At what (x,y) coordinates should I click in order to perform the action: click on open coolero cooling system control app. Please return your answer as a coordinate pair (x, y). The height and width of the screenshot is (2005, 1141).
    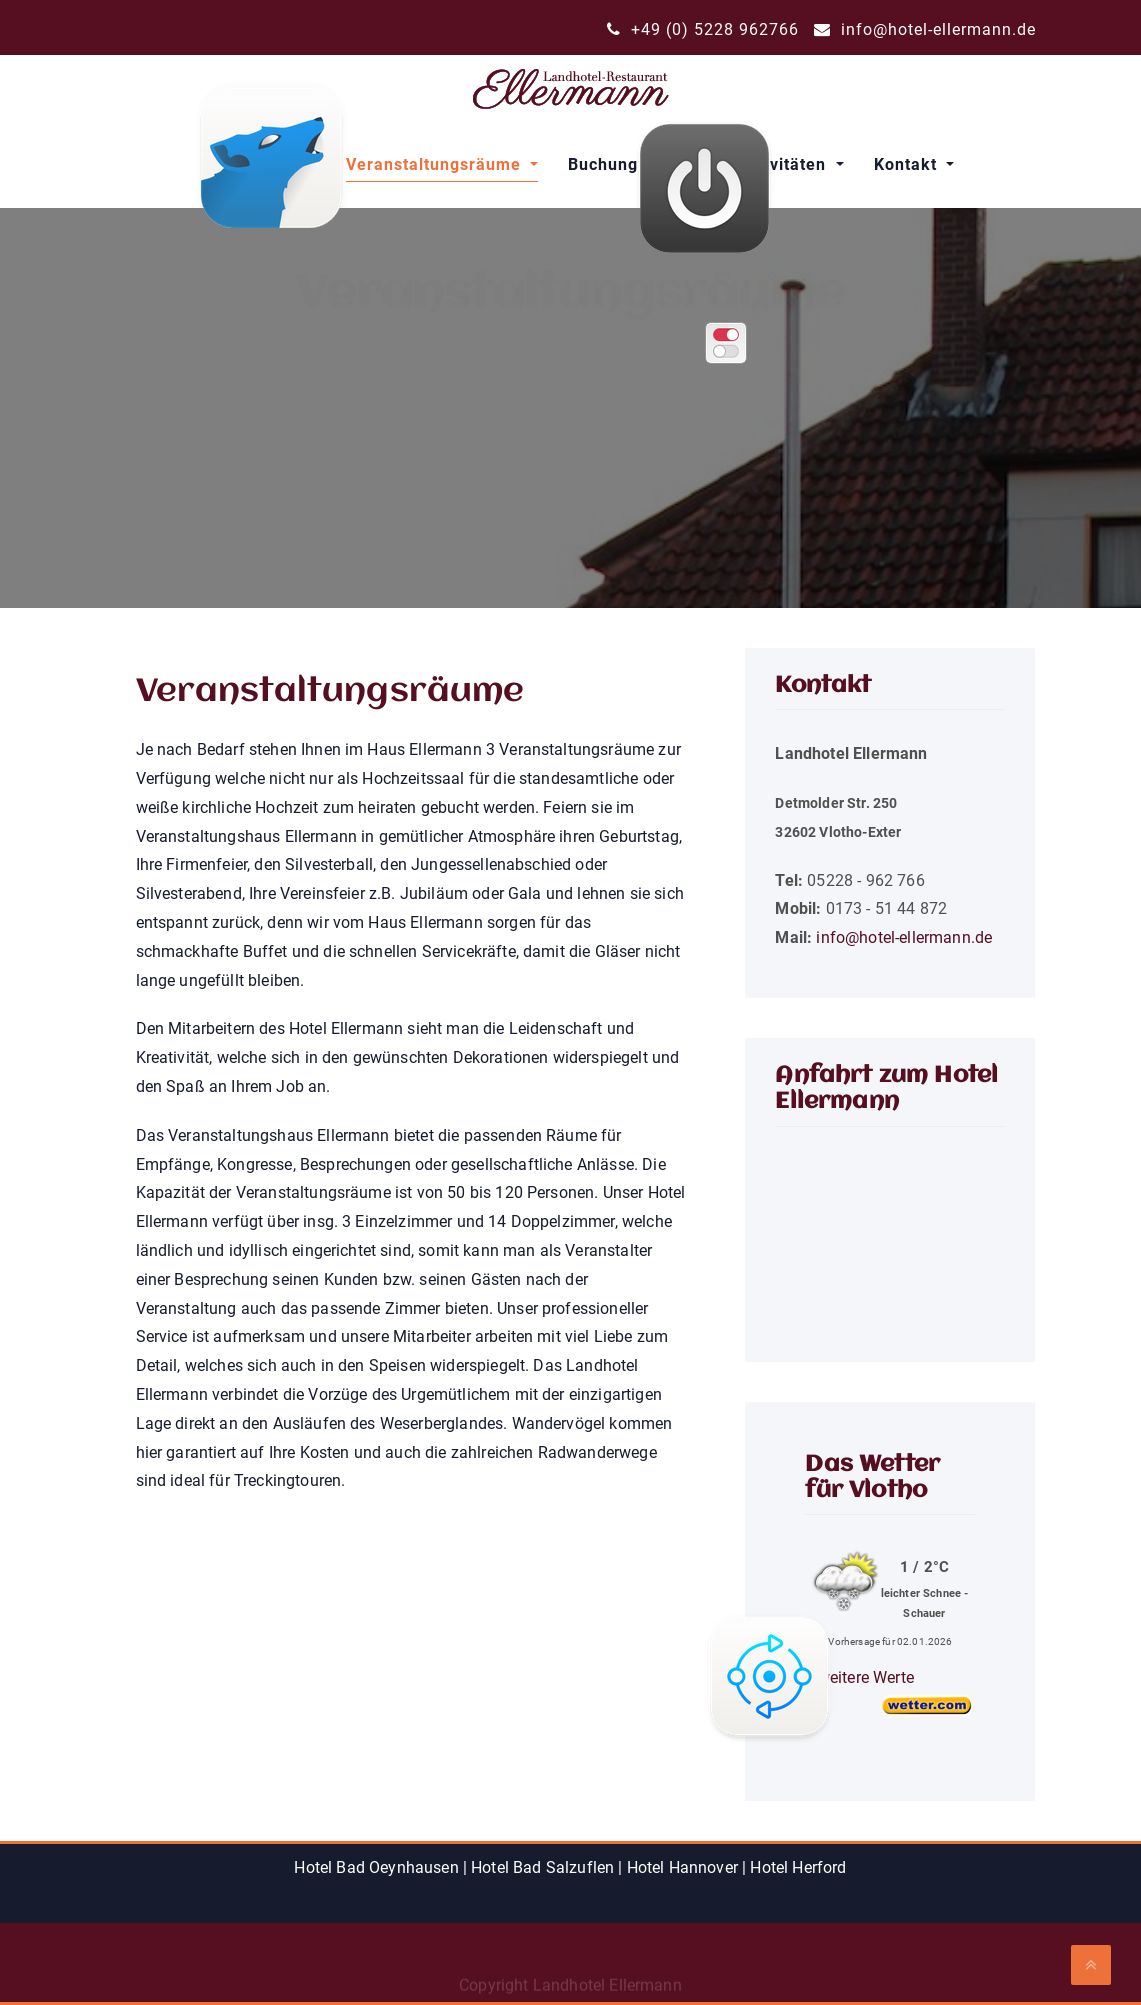
    Looking at the image, I should click on (769, 1676).